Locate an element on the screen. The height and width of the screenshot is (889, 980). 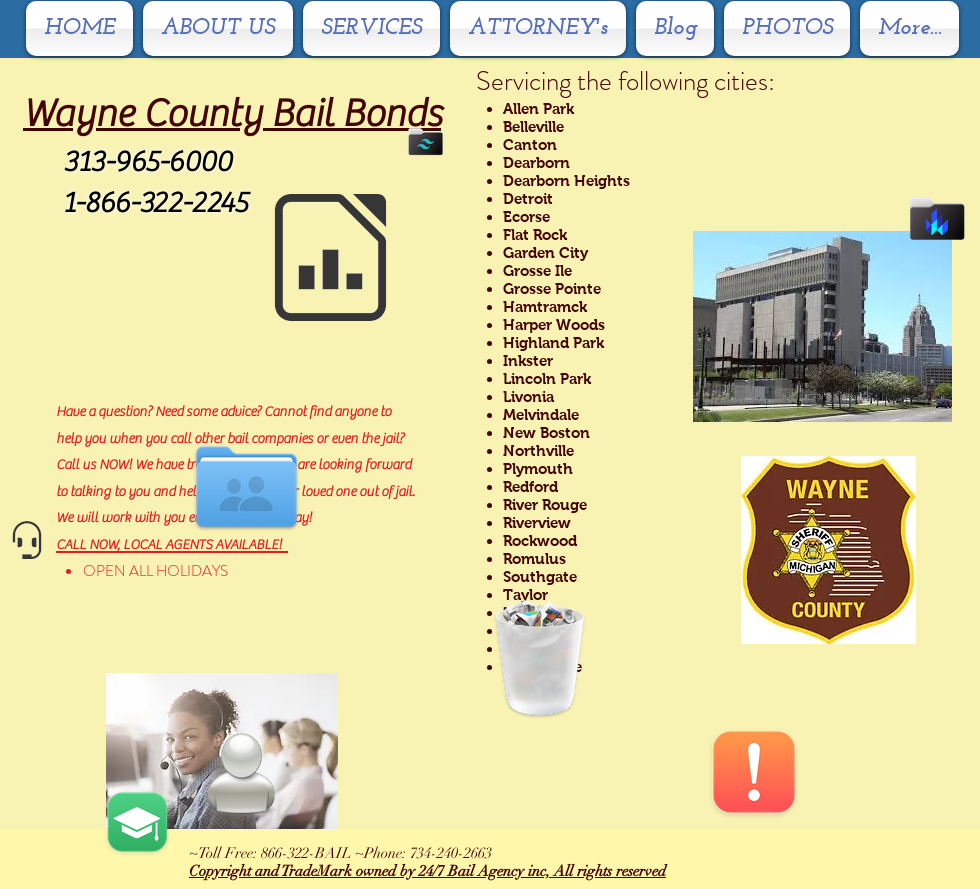
default user profile placeholder is located at coordinates (241, 776).